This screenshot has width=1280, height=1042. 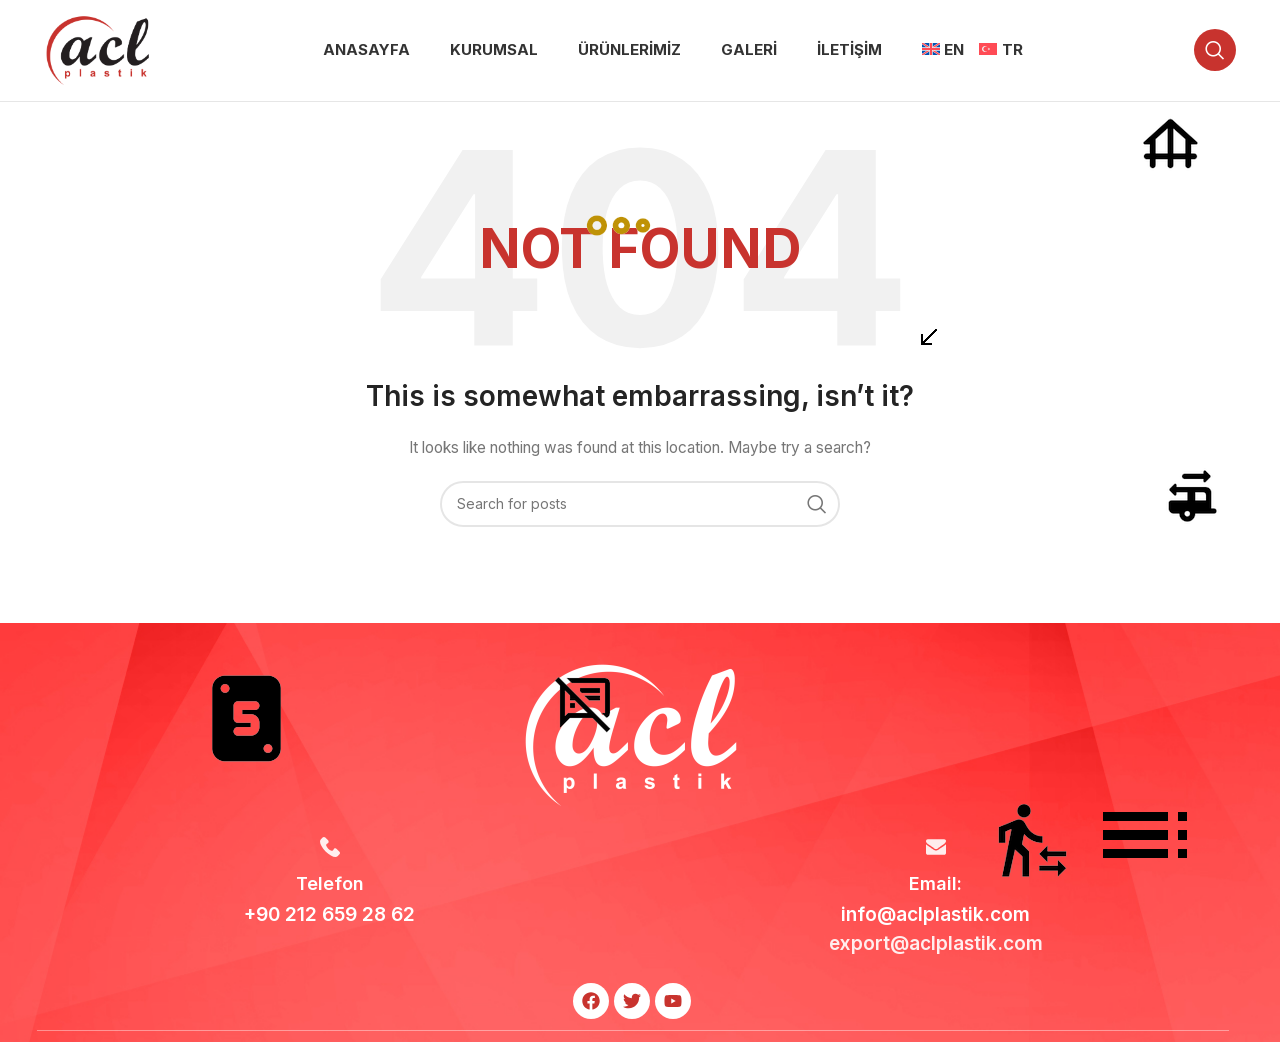 I want to click on navigate to the southwest direction, so click(x=928, y=337).